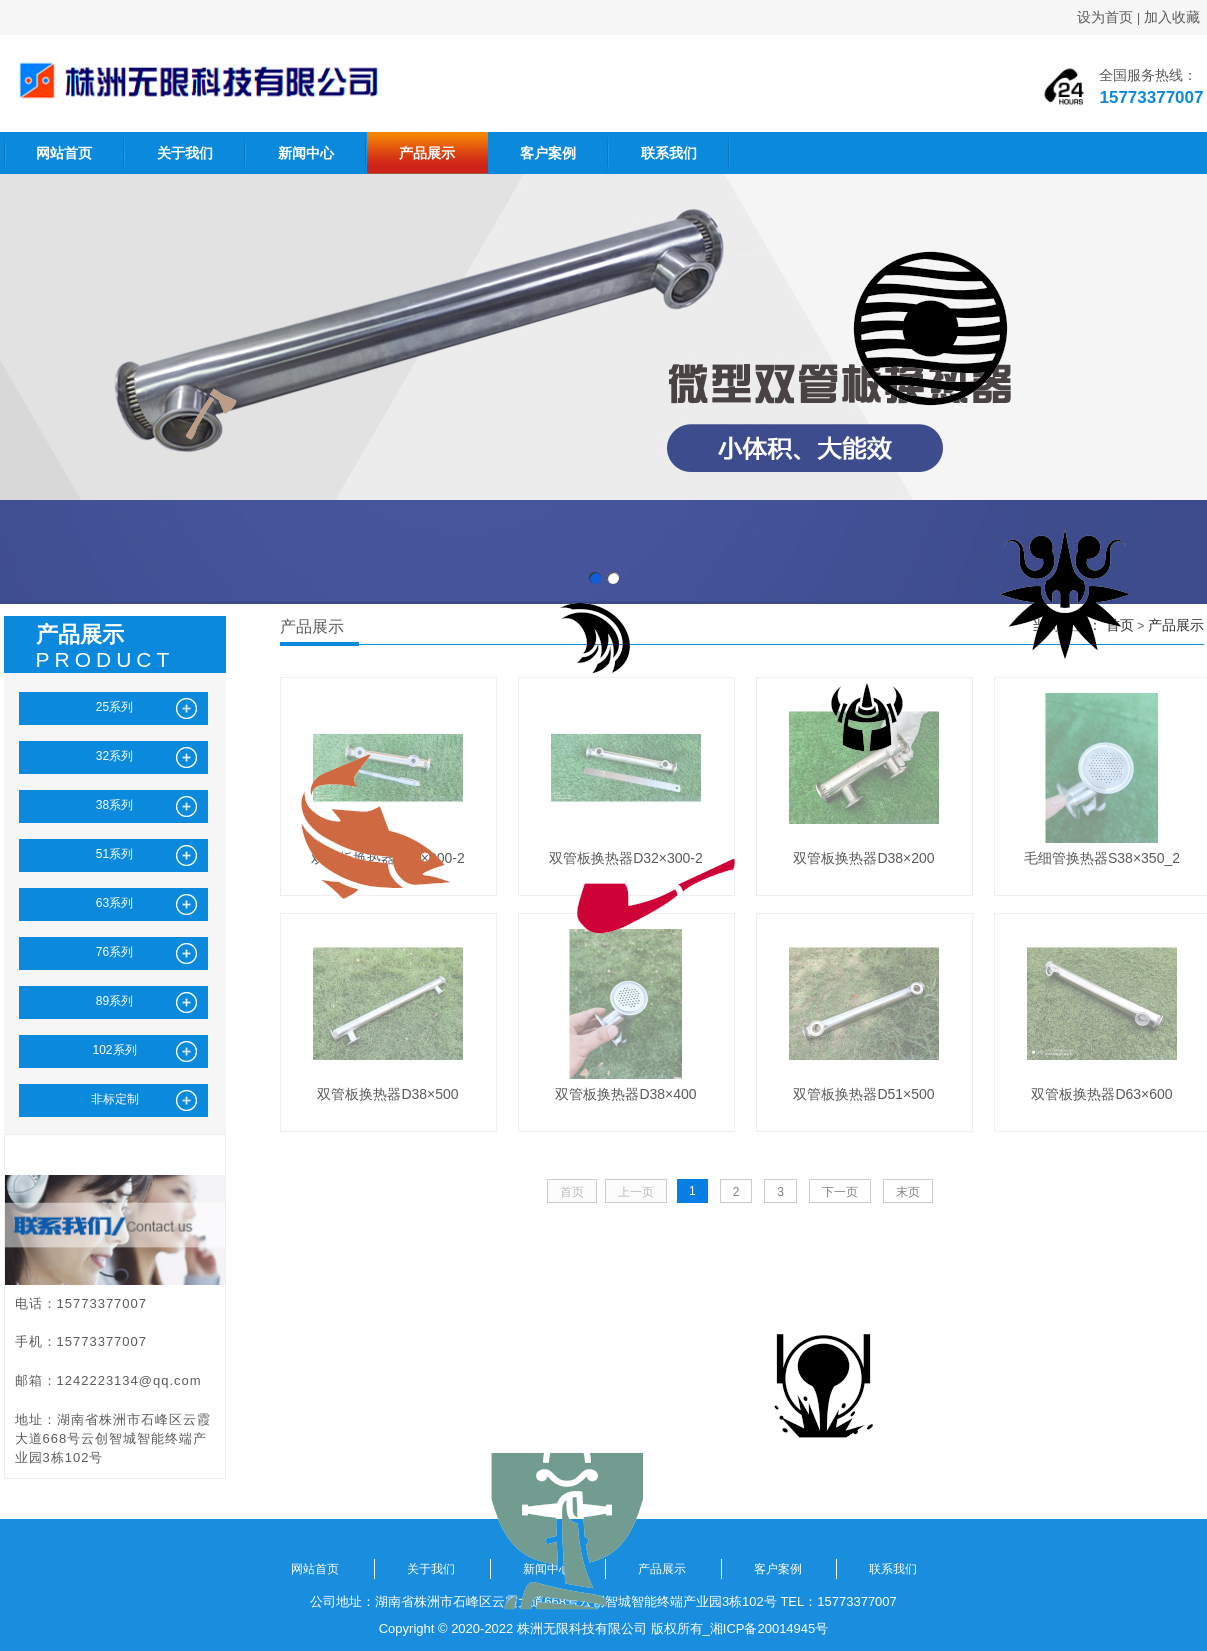 The image size is (1207, 1651). What do you see at coordinates (375, 826) in the screenshot?
I see `select salmon as an ingredient` at bounding box center [375, 826].